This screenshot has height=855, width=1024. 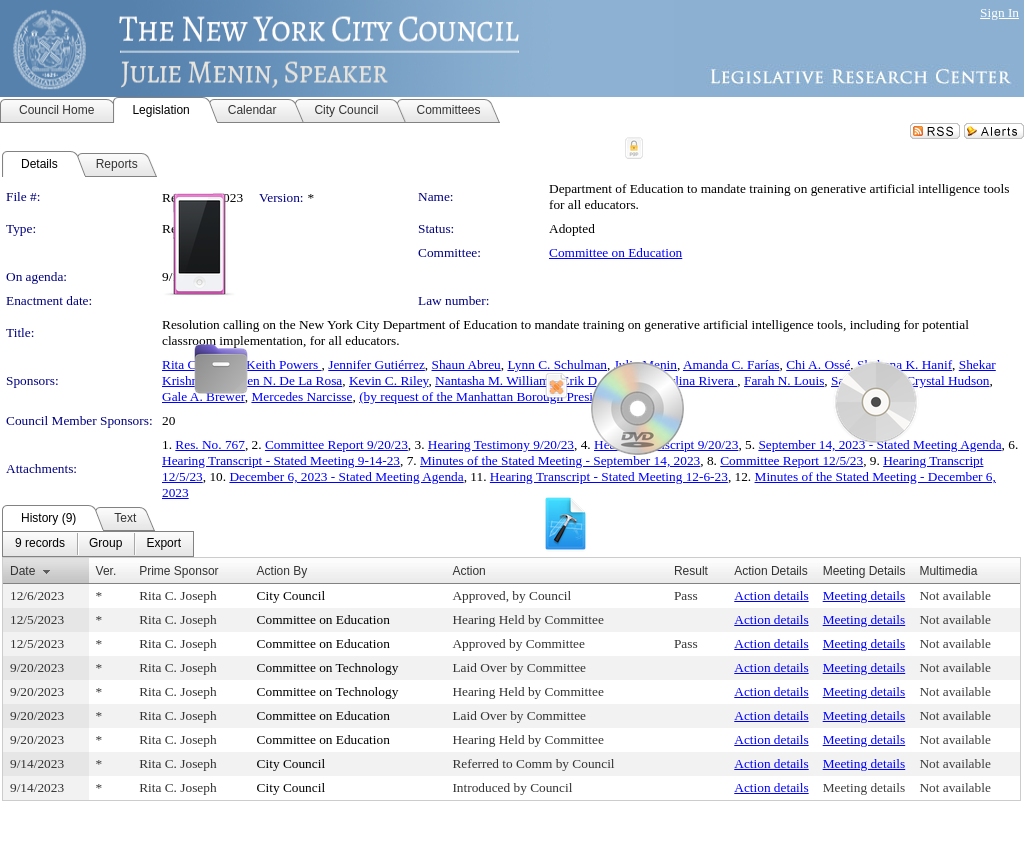 I want to click on access CD/DVD drive or optical media, so click(x=876, y=402).